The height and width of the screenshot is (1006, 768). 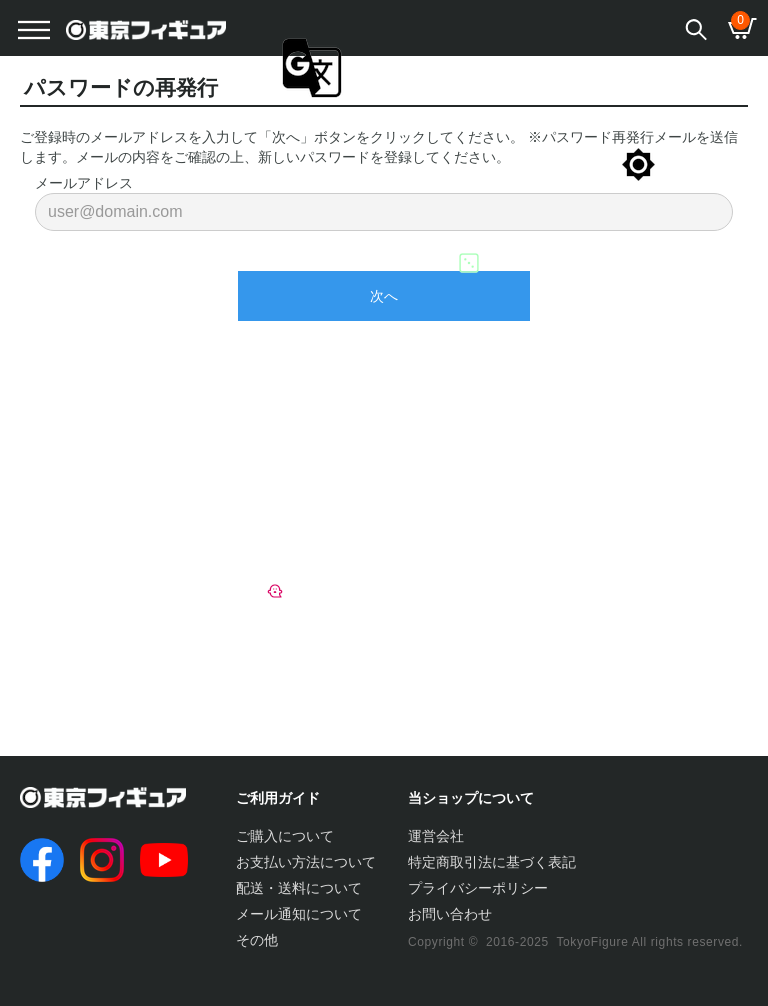 I want to click on randomize or shuffle content, so click(x=469, y=263).